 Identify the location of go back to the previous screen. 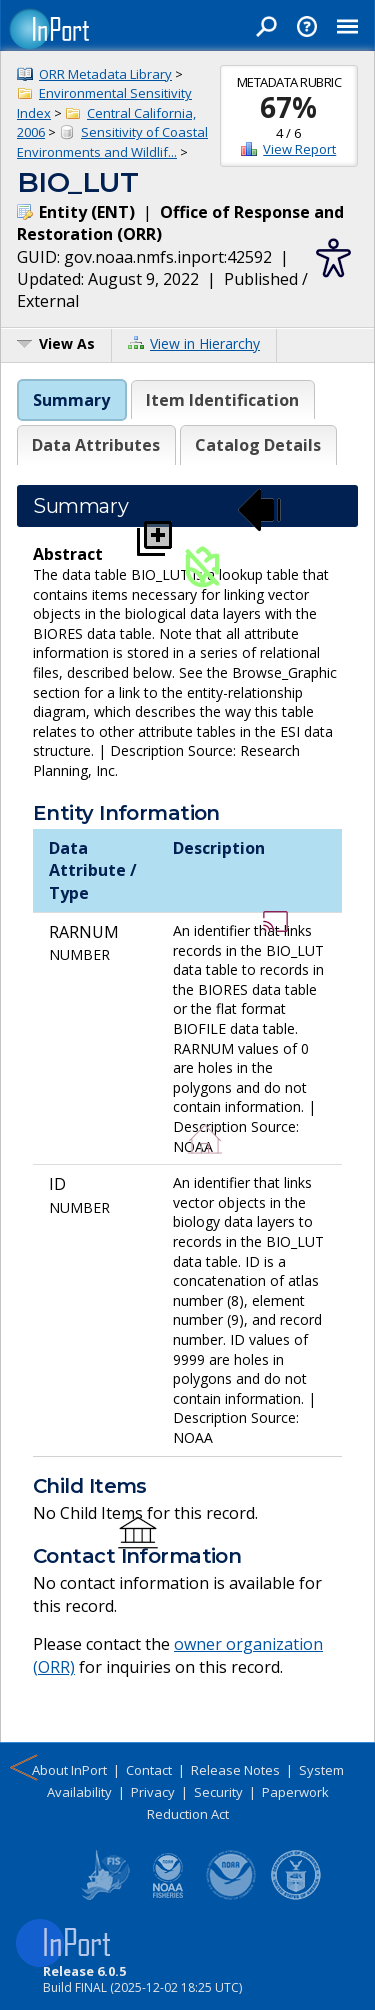
(24, 1767).